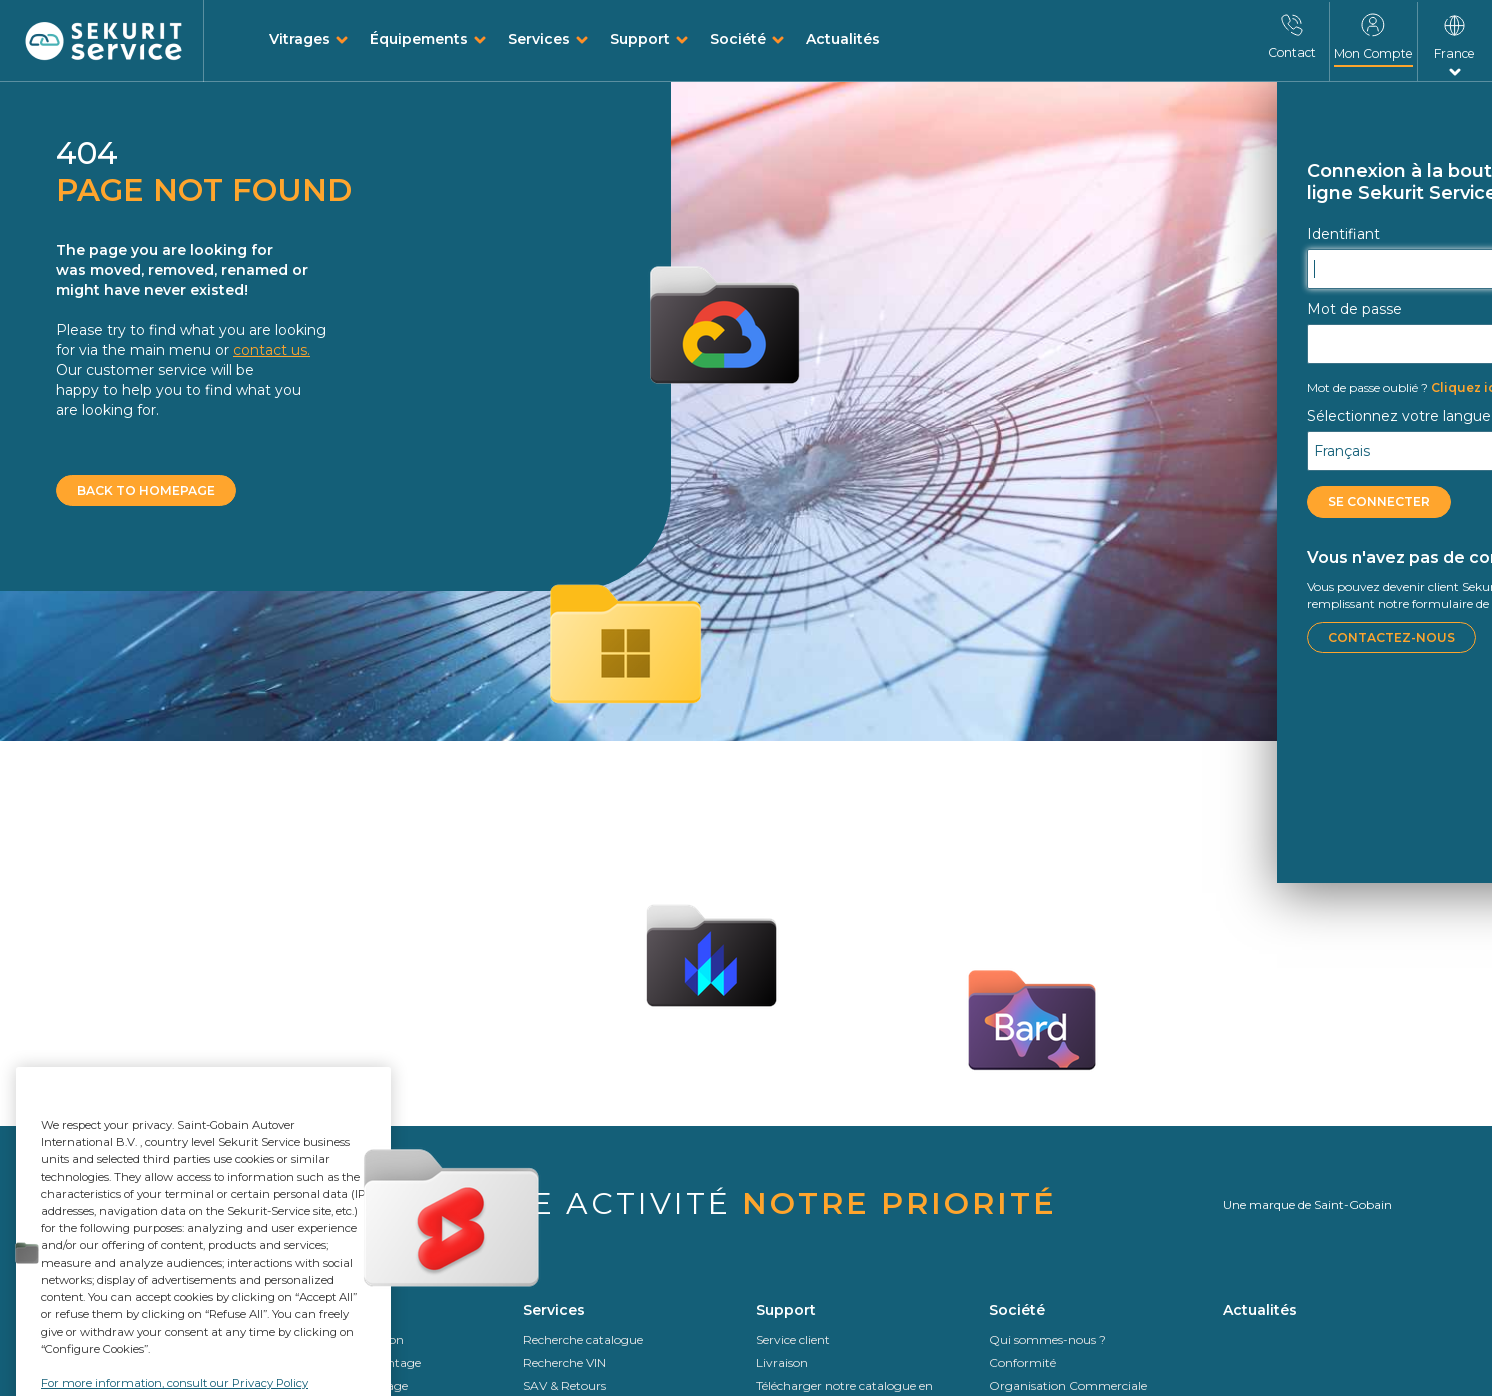 The width and height of the screenshot is (1492, 1396). What do you see at coordinates (625, 648) in the screenshot?
I see `open windows system folder` at bounding box center [625, 648].